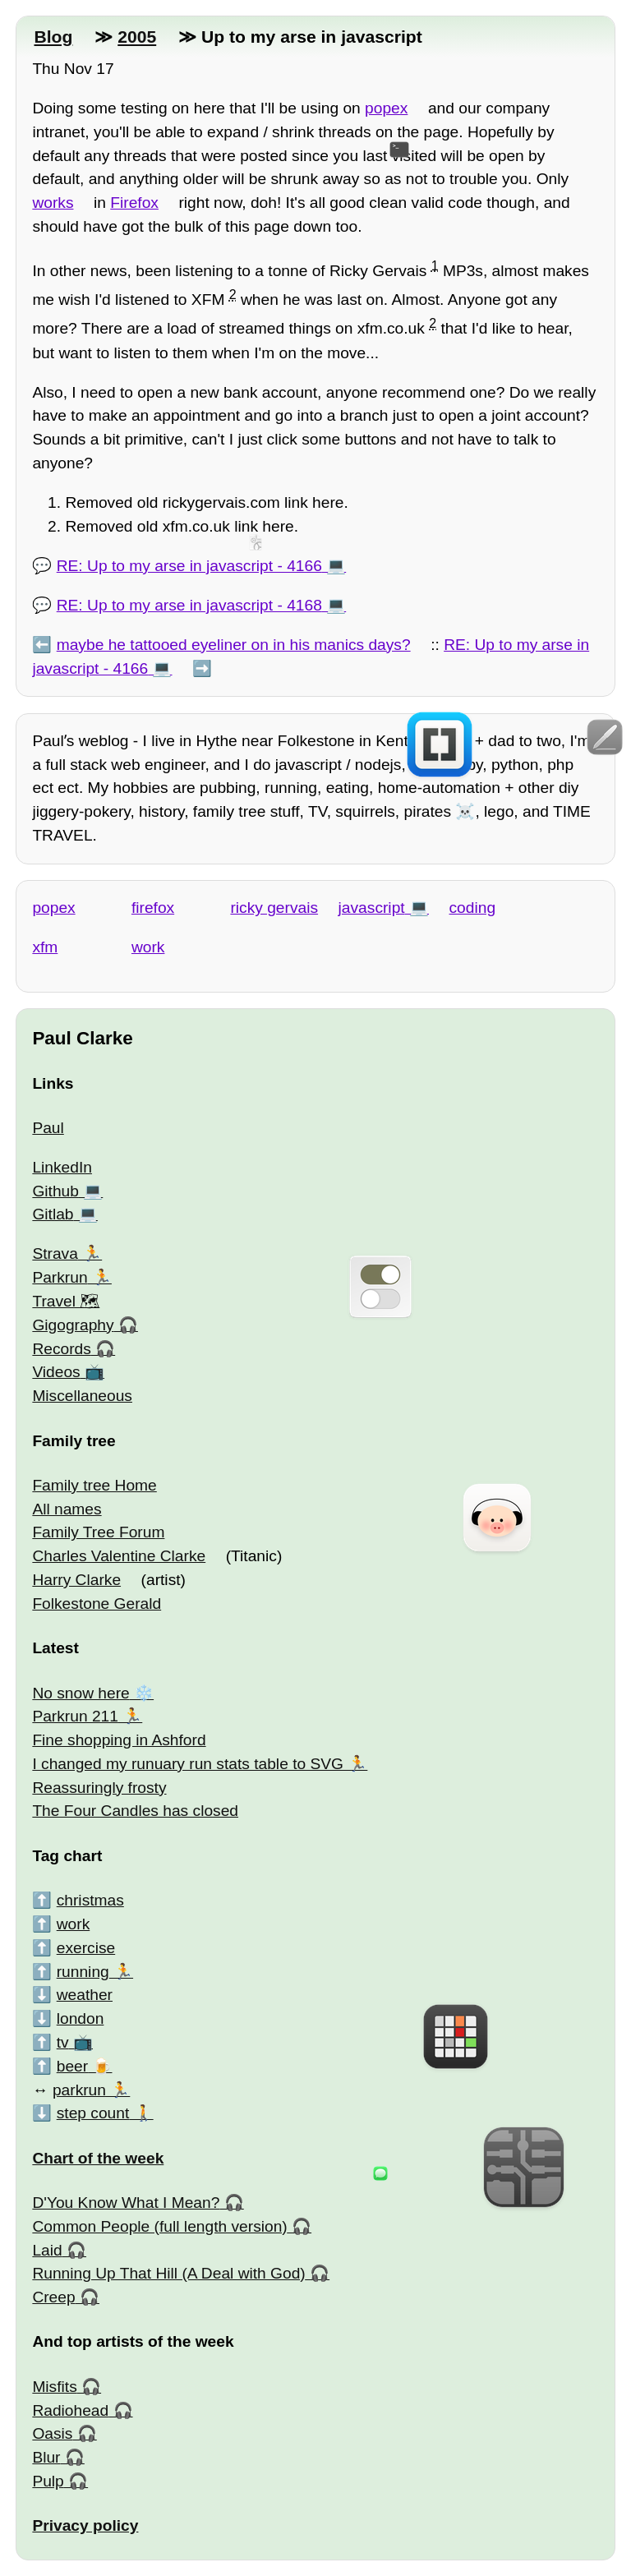  What do you see at coordinates (497, 1518) in the screenshot?
I see `open spek audio spectrum analyzer app` at bounding box center [497, 1518].